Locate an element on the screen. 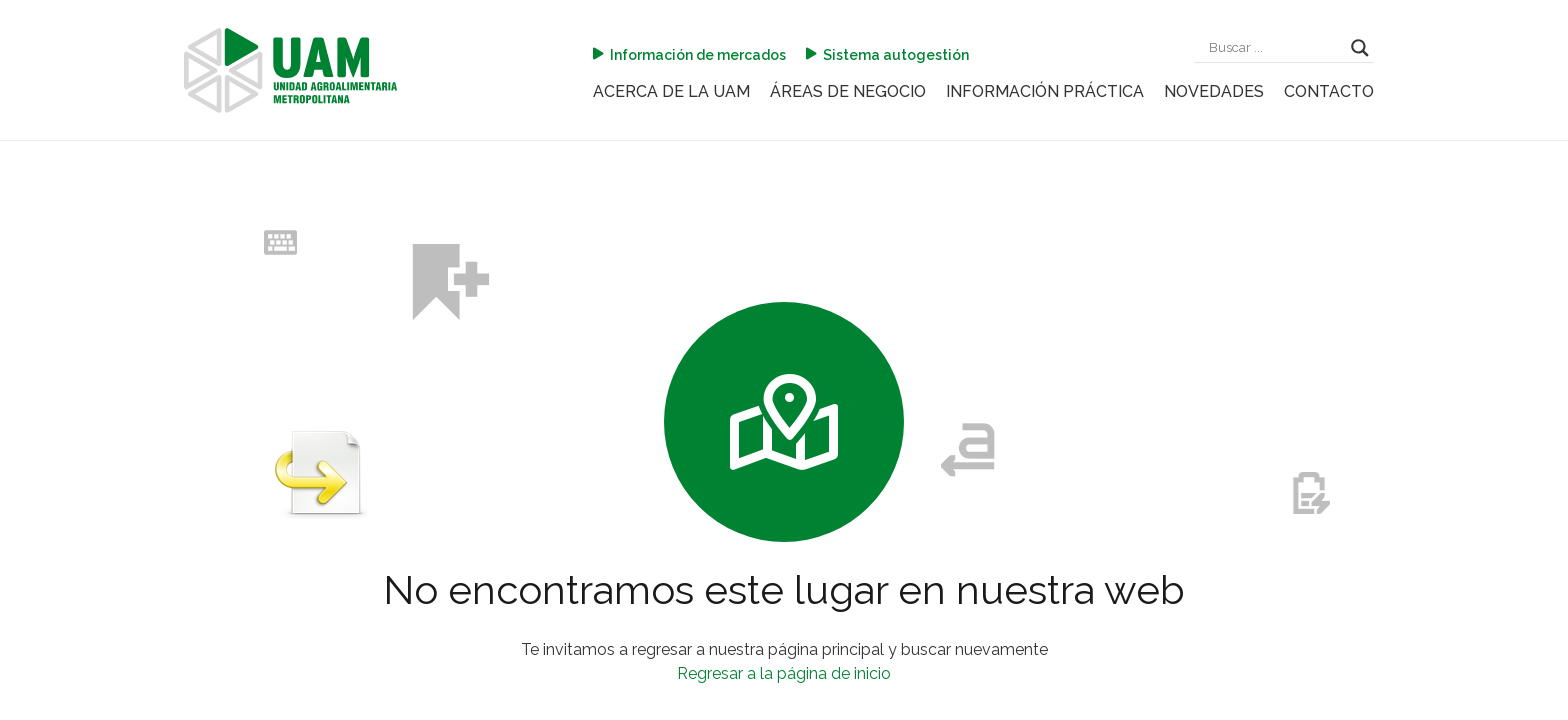 The width and height of the screenshot is (1568, 720). add a new bookmark is located at coordinates (448, 291).